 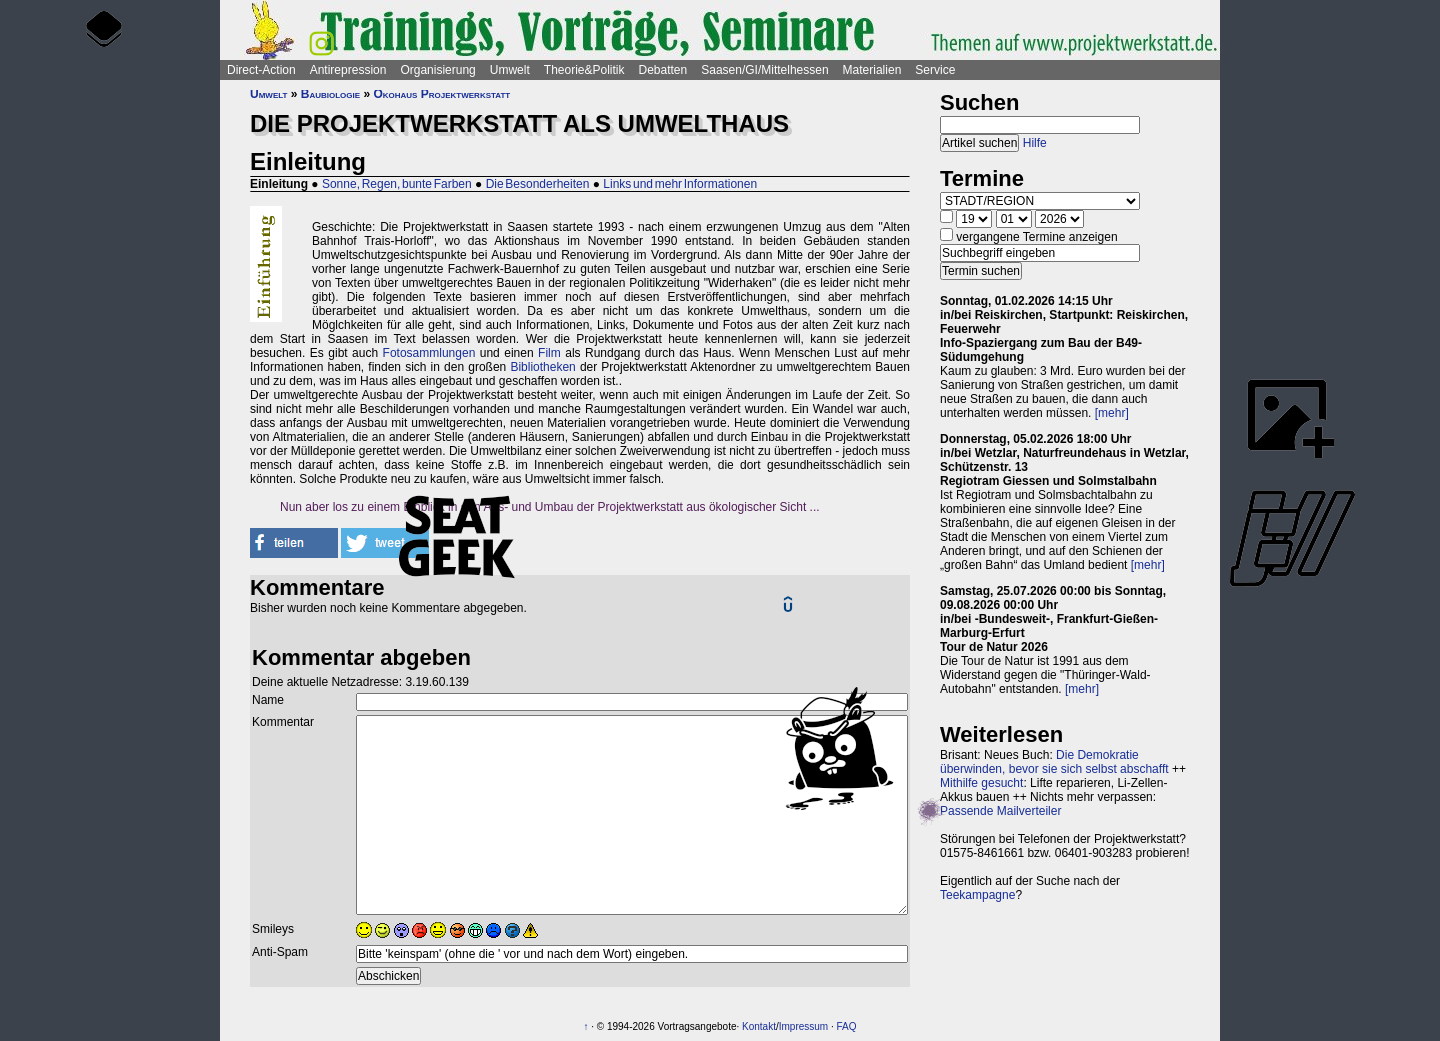 I want to click on add a new image or photo, so click(x=1287, y=415).